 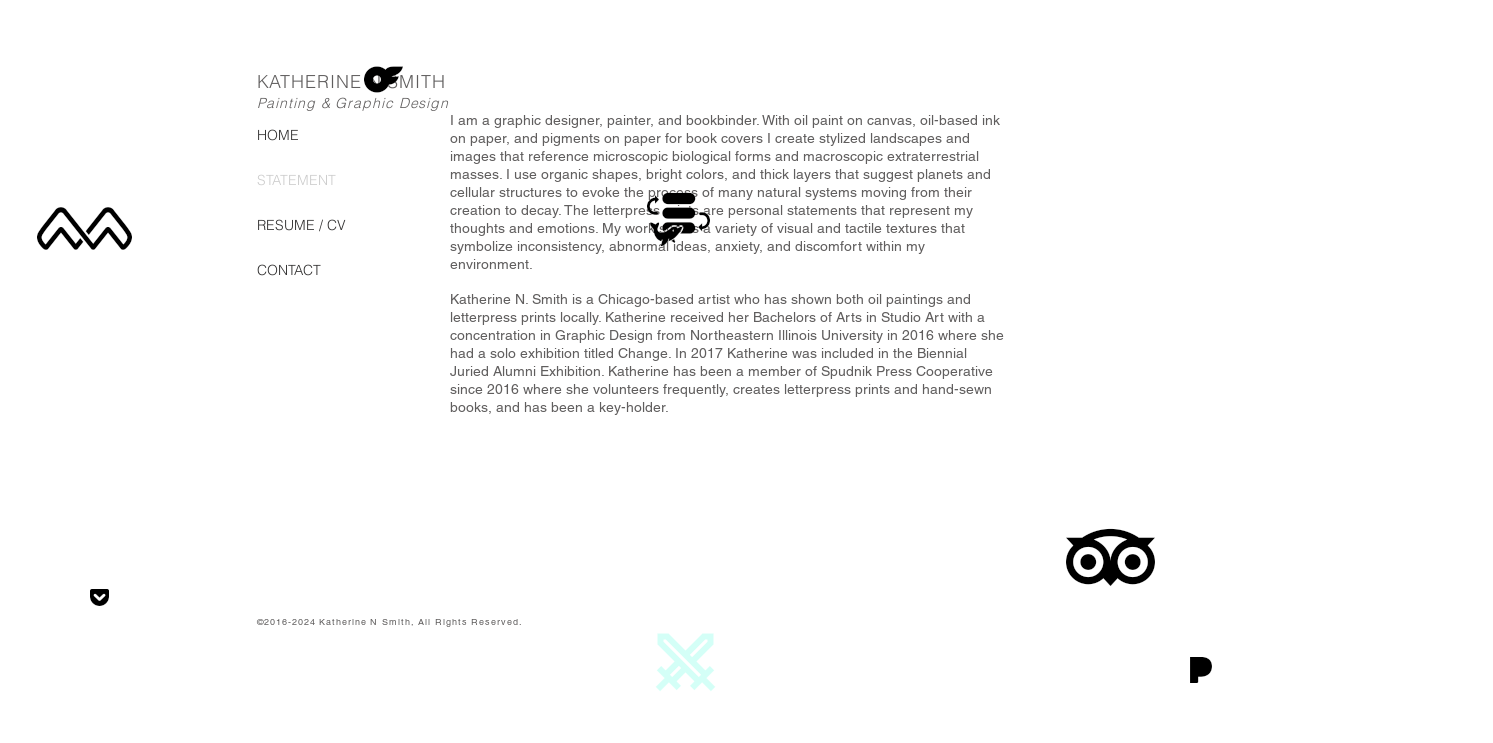 What do you see at coordinates (678, 219) in the screenshot?
I see `apache dolphinscheduler logo` at bounding box center [678, 219].